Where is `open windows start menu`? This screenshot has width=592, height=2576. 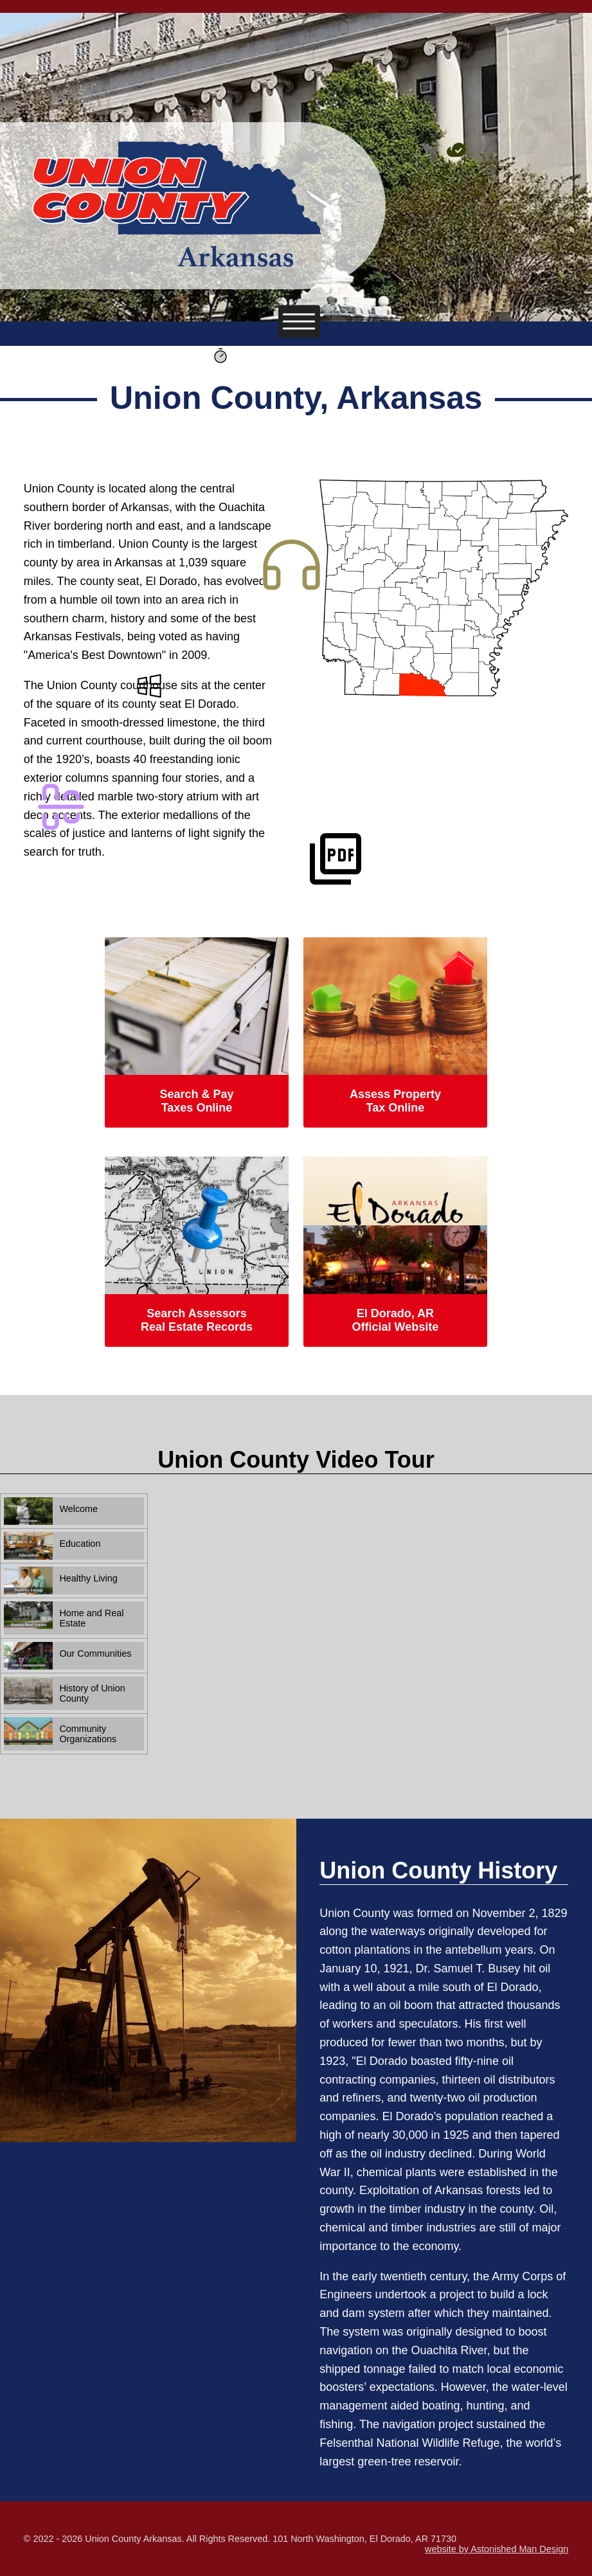 open windows start menu is located at coordinates (150, 686).